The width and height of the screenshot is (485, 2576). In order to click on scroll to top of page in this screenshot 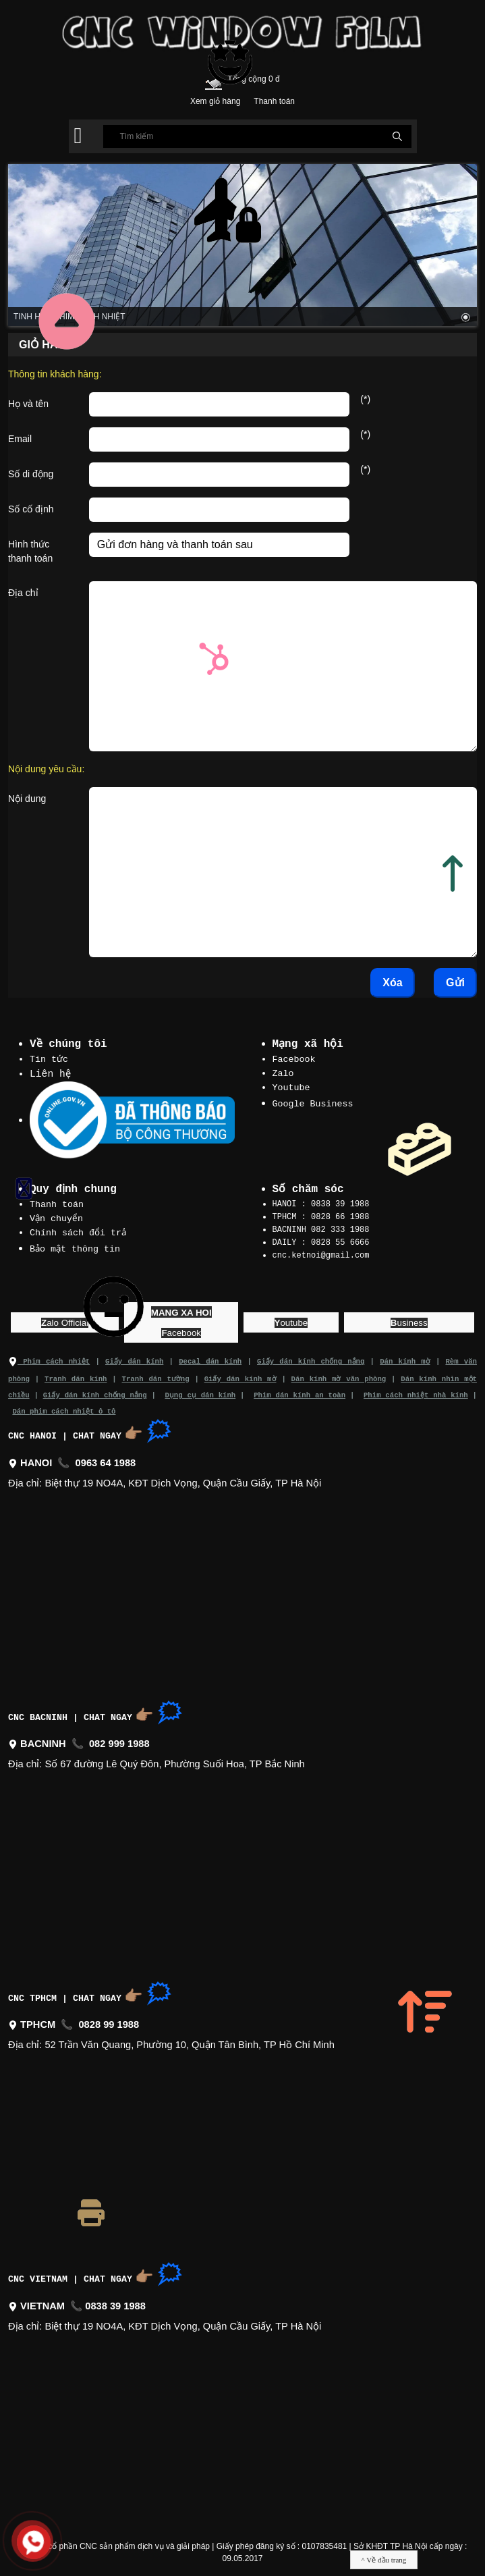, I will do `click(453, 874)`.